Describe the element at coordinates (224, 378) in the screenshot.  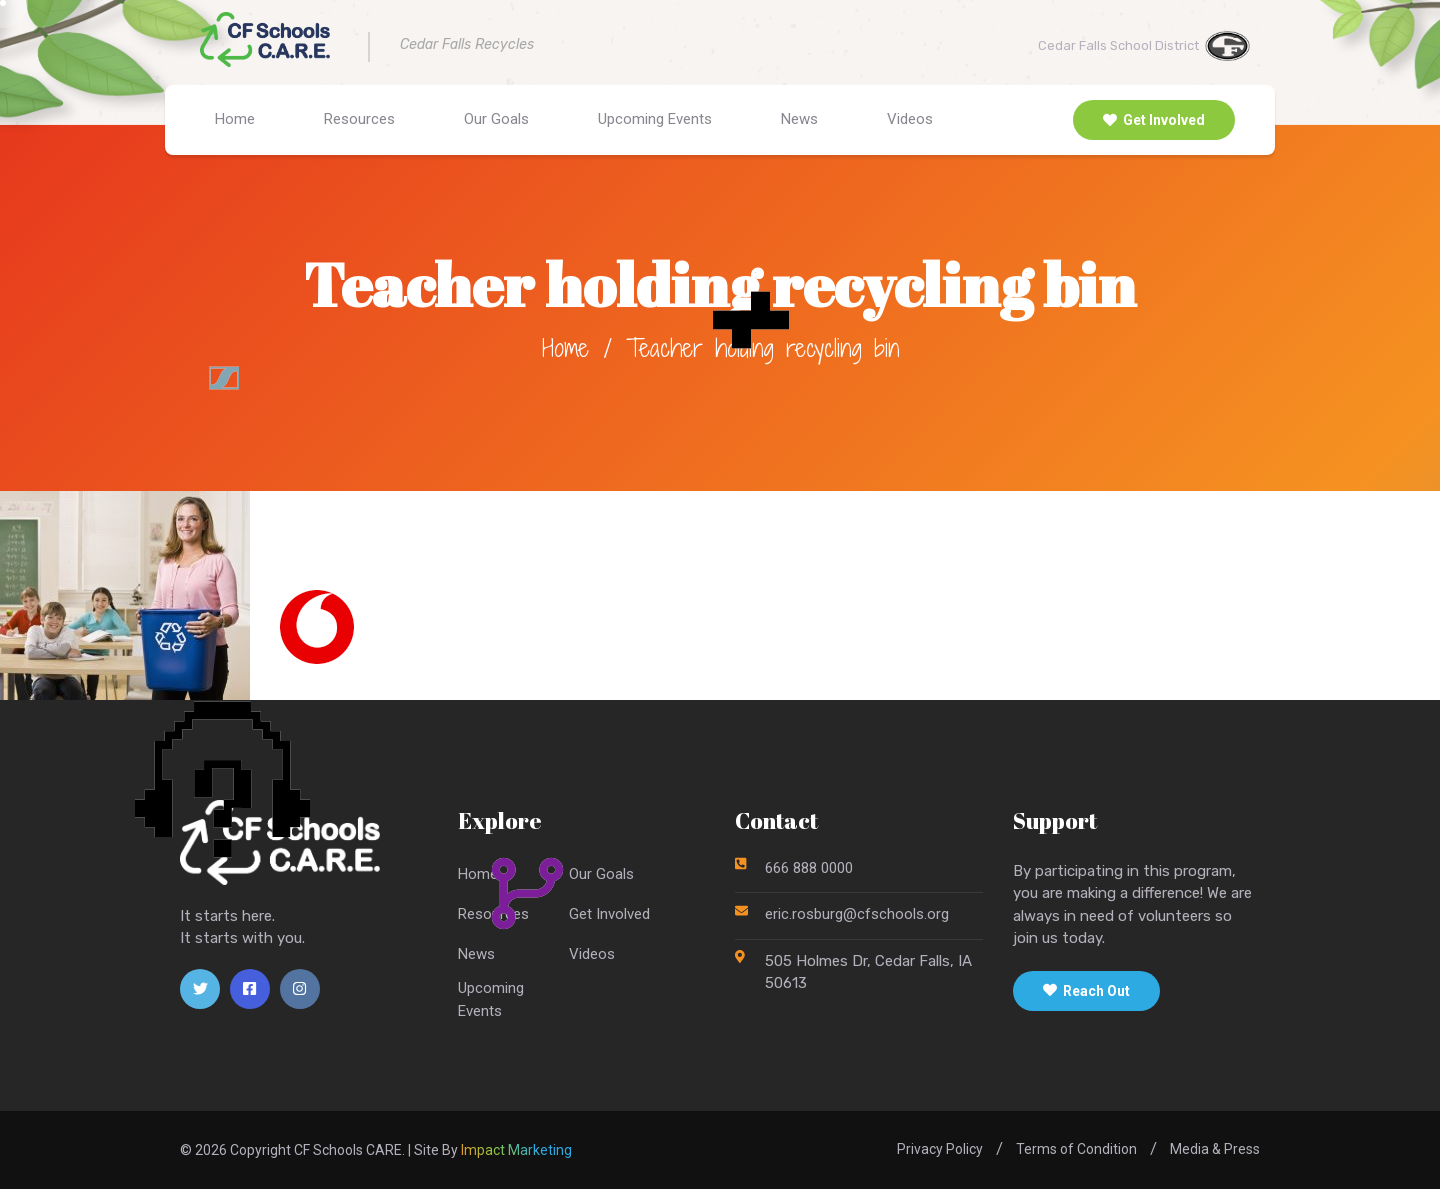
I see `visit the Sennheiser website or app` at that location.